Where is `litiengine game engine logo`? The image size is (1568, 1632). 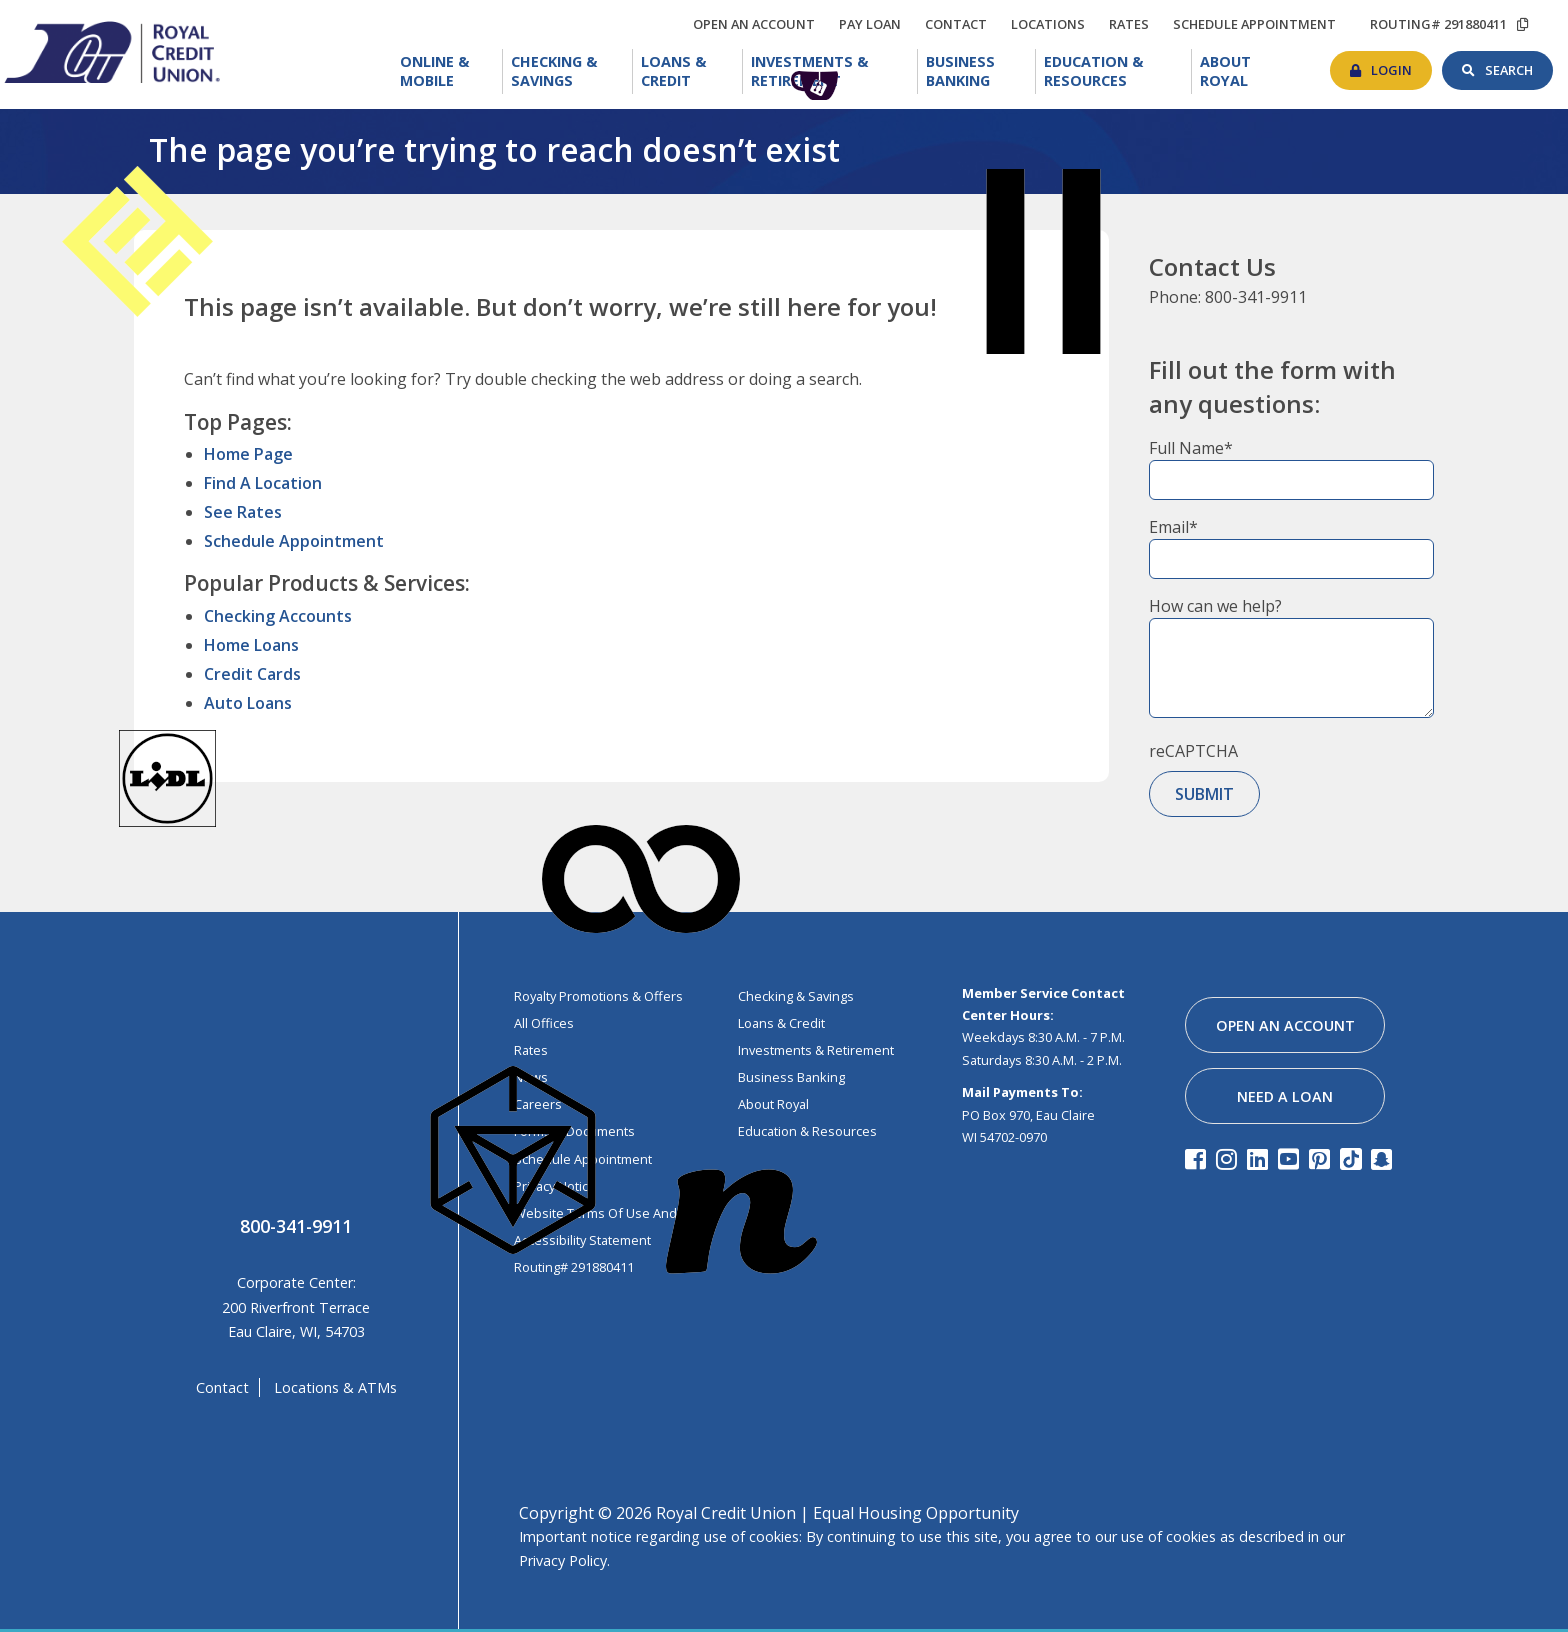
litiengine game engine logo is located at coordinates (137, 241).